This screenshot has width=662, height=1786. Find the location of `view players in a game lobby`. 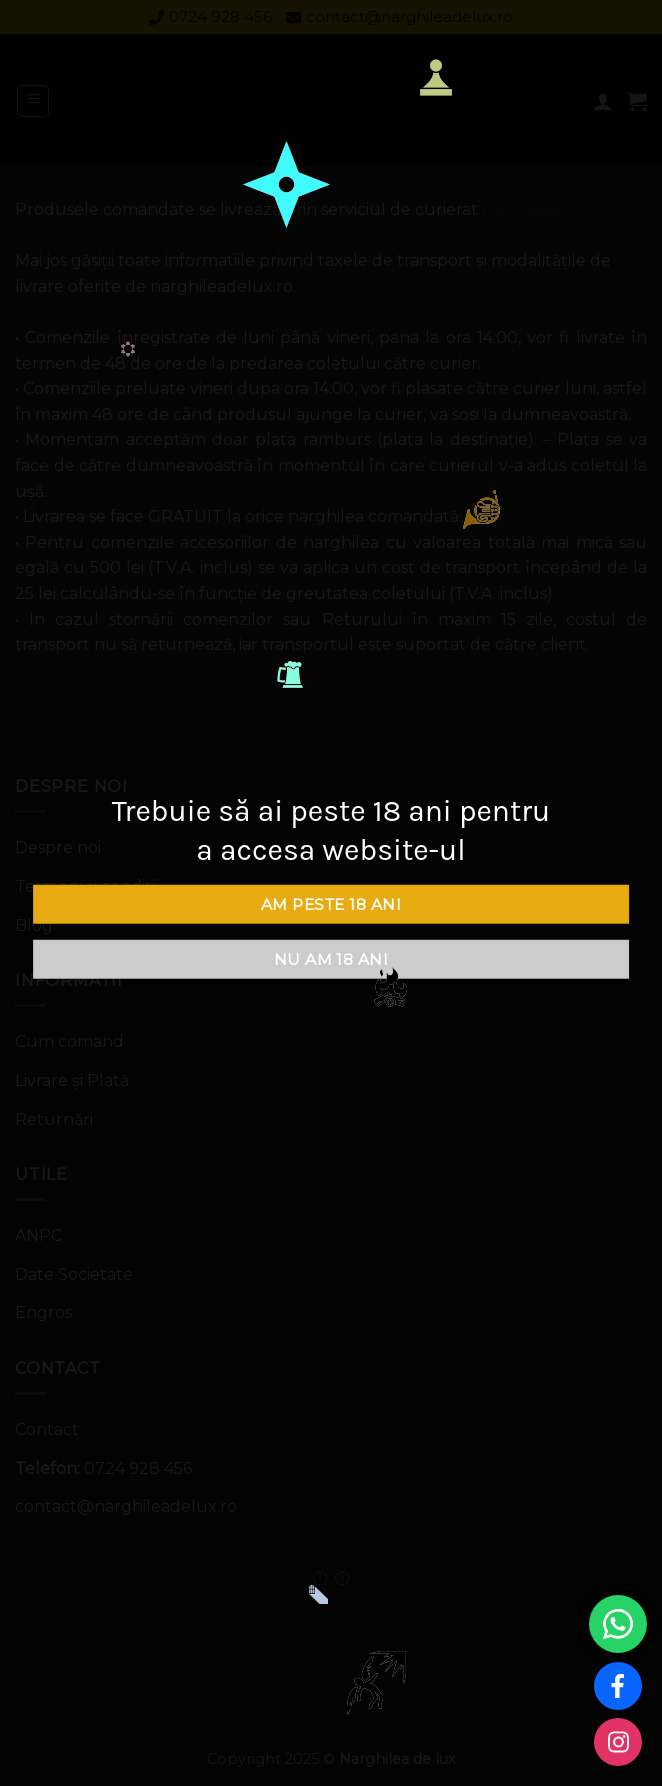

view players in a game lobby is located at coordinates (128, 349).